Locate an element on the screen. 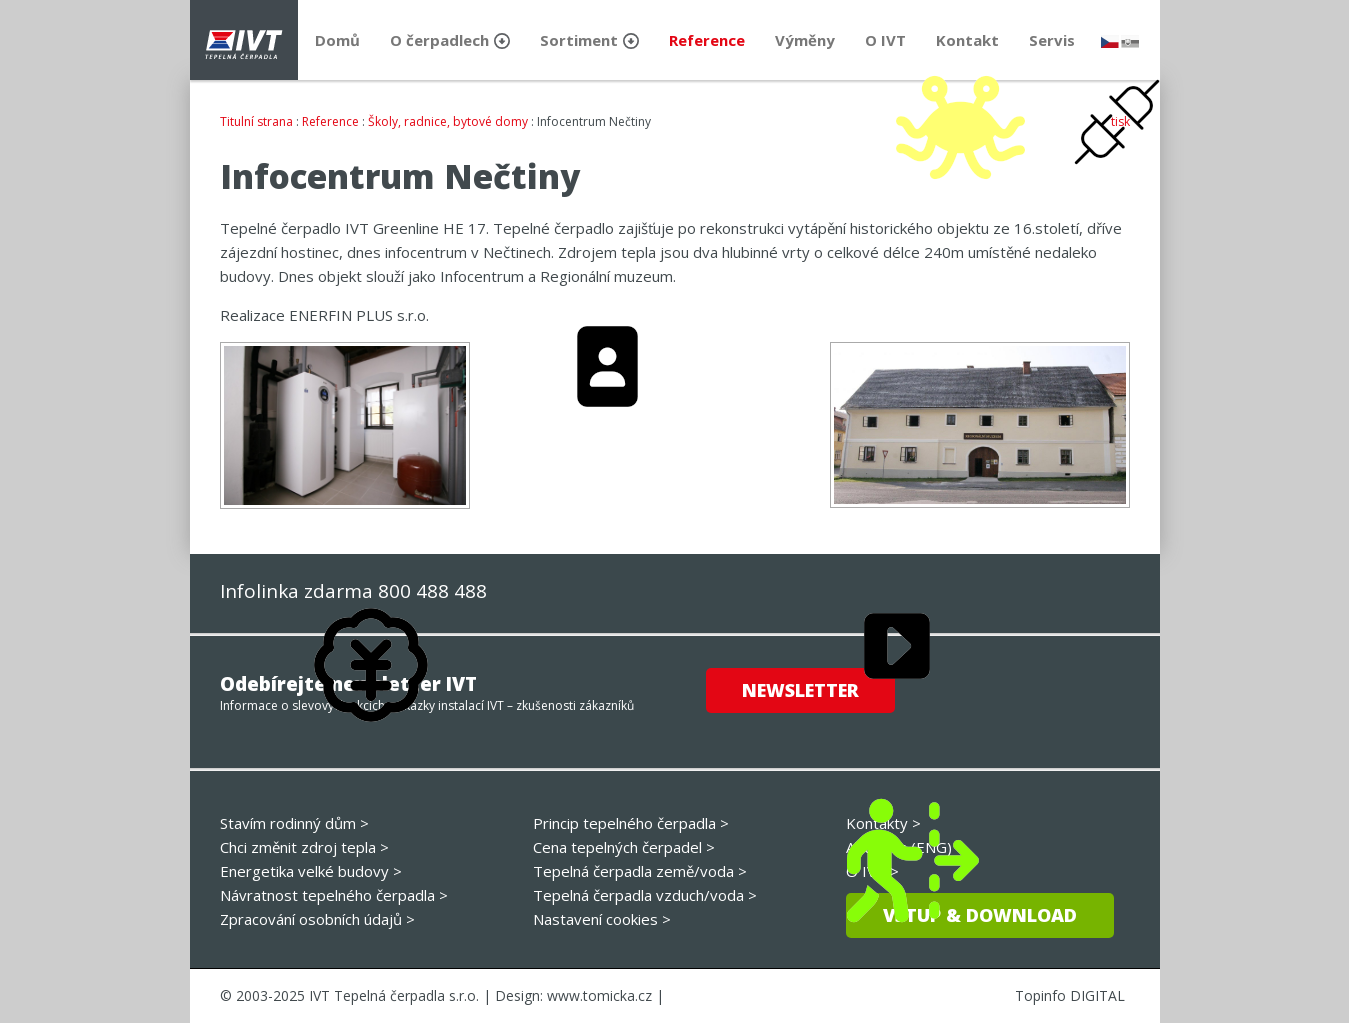  indicates japanese yen currency or pricing is located at coordinates (371, 665).